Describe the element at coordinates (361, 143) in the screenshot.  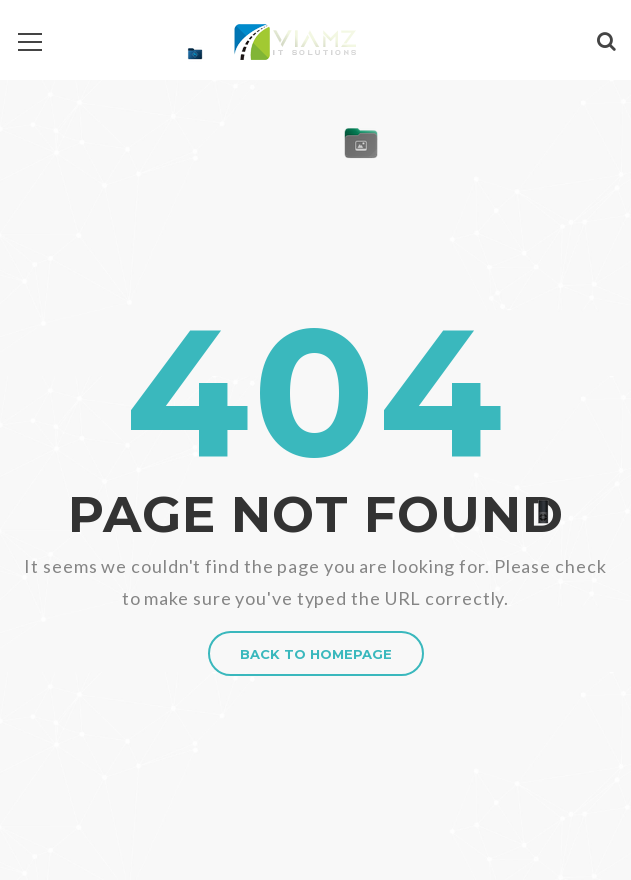
I see `open your pictures folder` at that location.